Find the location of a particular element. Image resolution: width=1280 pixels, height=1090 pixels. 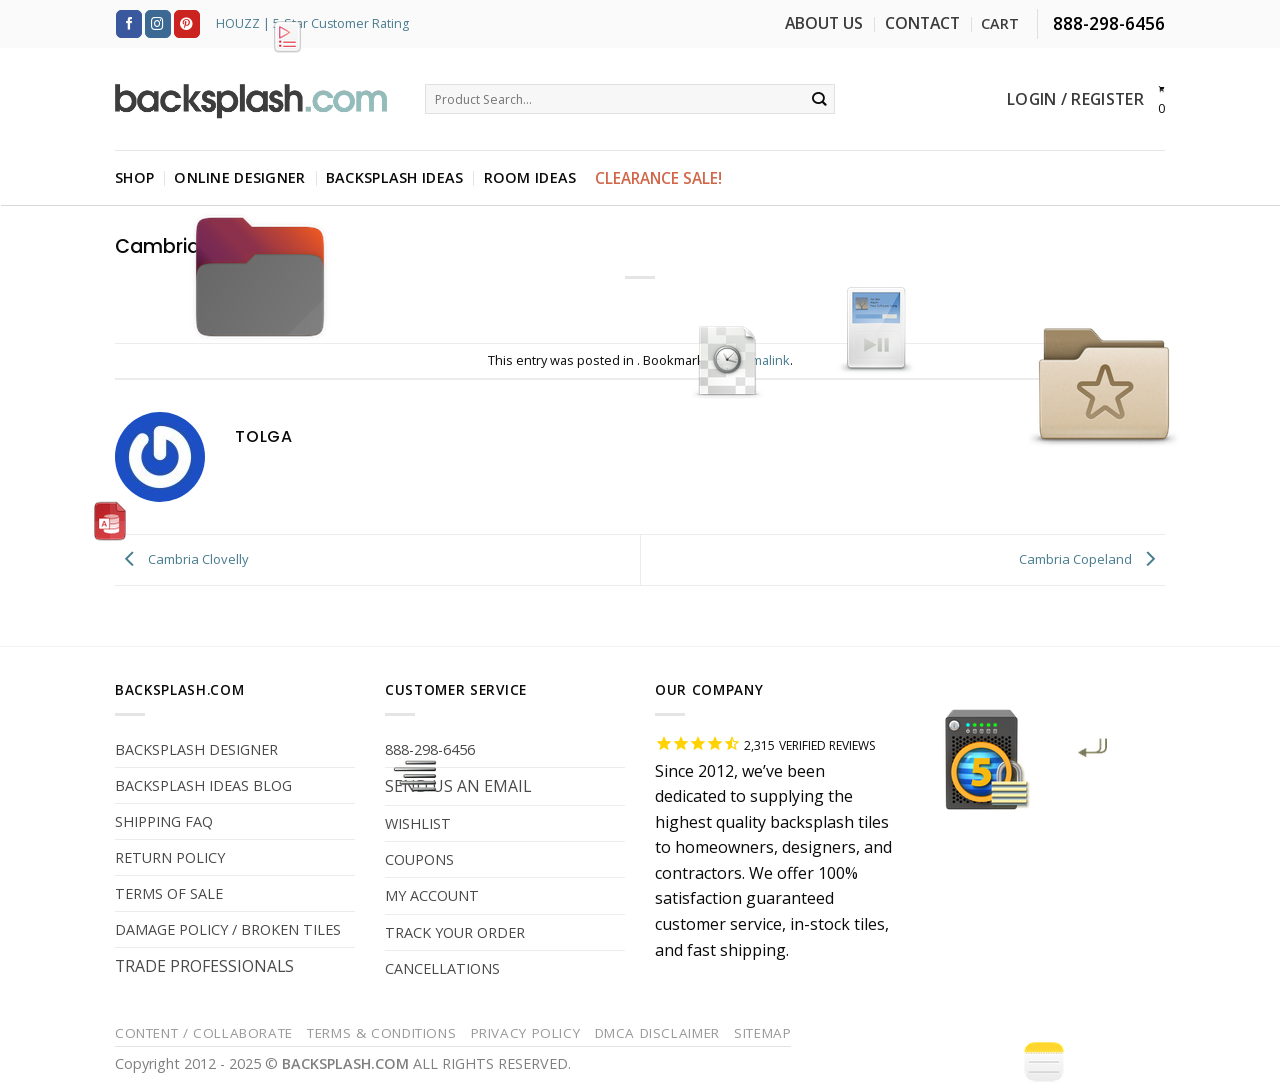

locked RAID 5 storage array is located at coordinates (981, 759).